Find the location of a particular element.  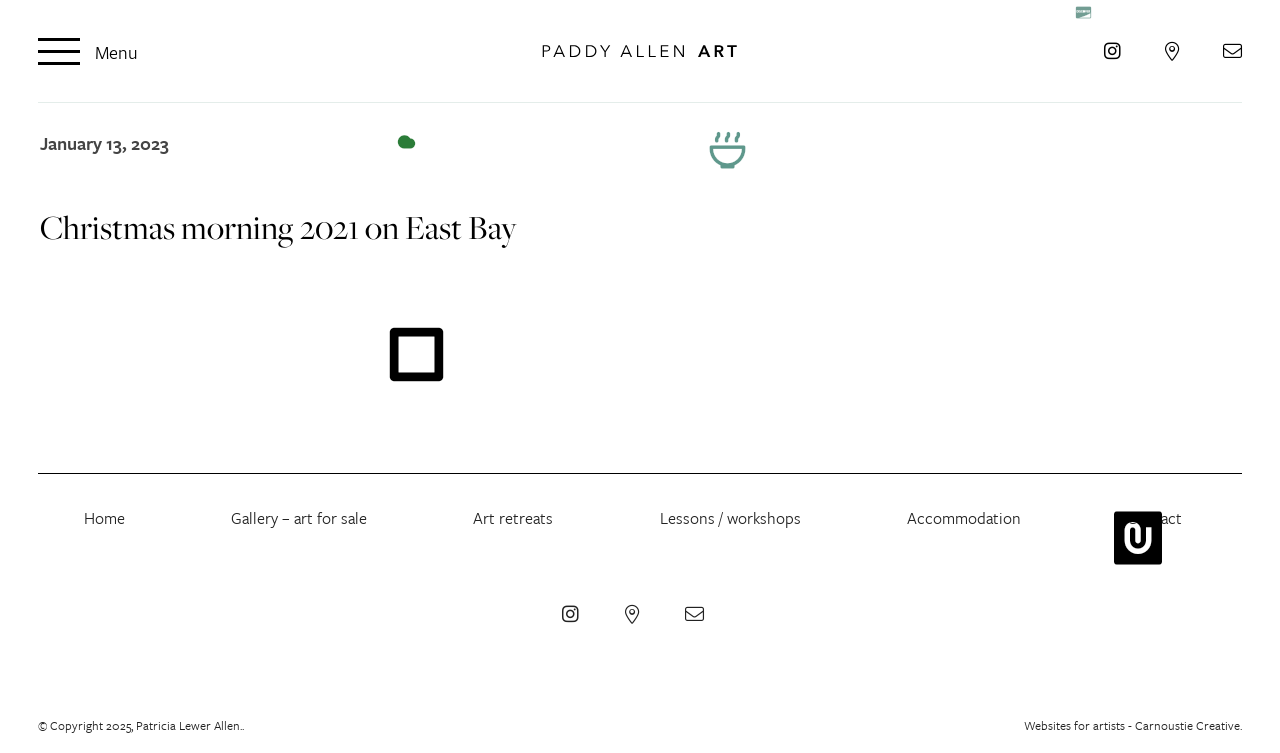

stop media playback is located at coordinates (416, 354).